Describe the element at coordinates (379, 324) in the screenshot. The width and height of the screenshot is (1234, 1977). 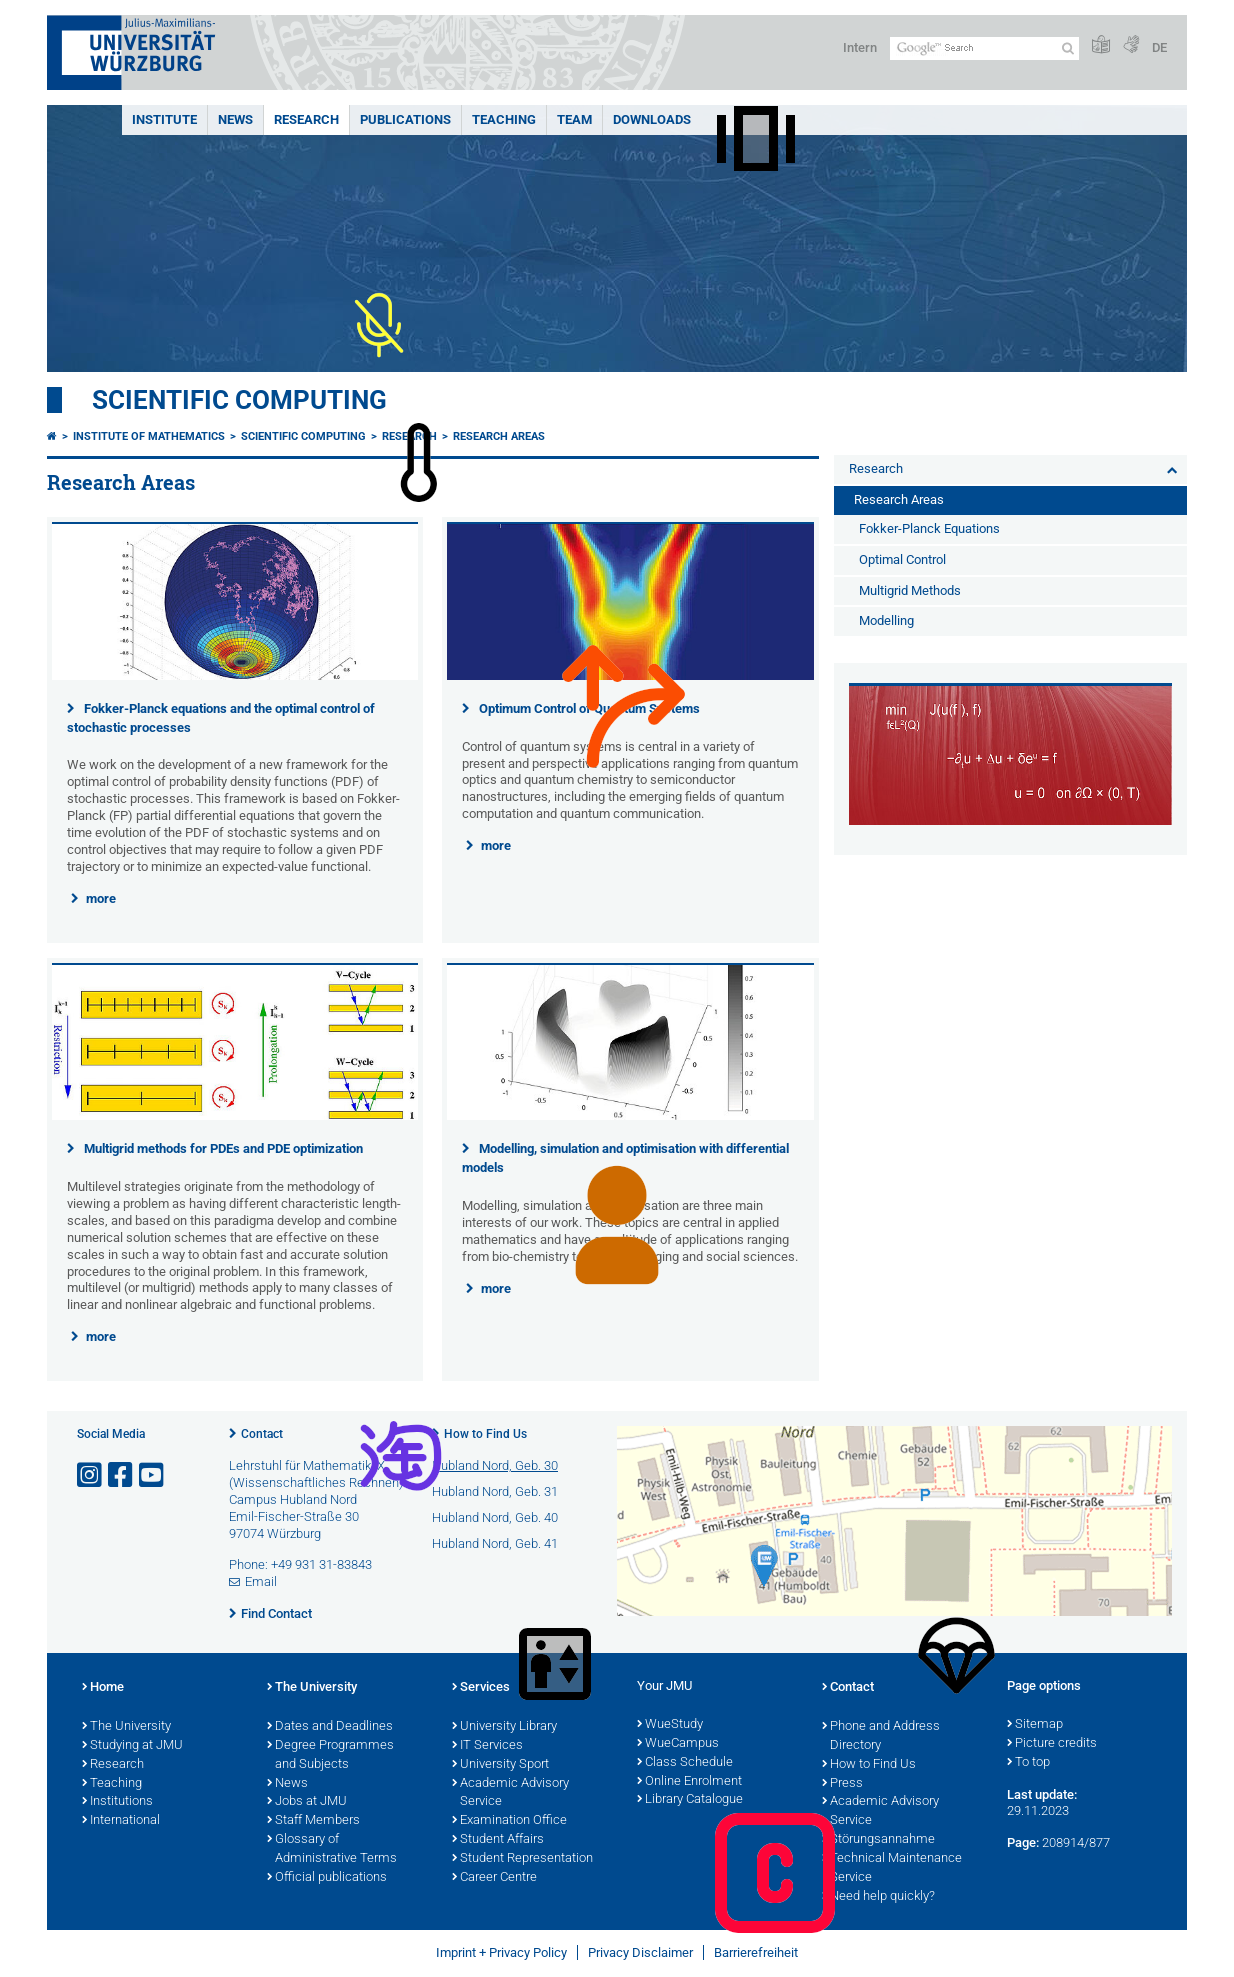
I see `mute your microphone` at that location.